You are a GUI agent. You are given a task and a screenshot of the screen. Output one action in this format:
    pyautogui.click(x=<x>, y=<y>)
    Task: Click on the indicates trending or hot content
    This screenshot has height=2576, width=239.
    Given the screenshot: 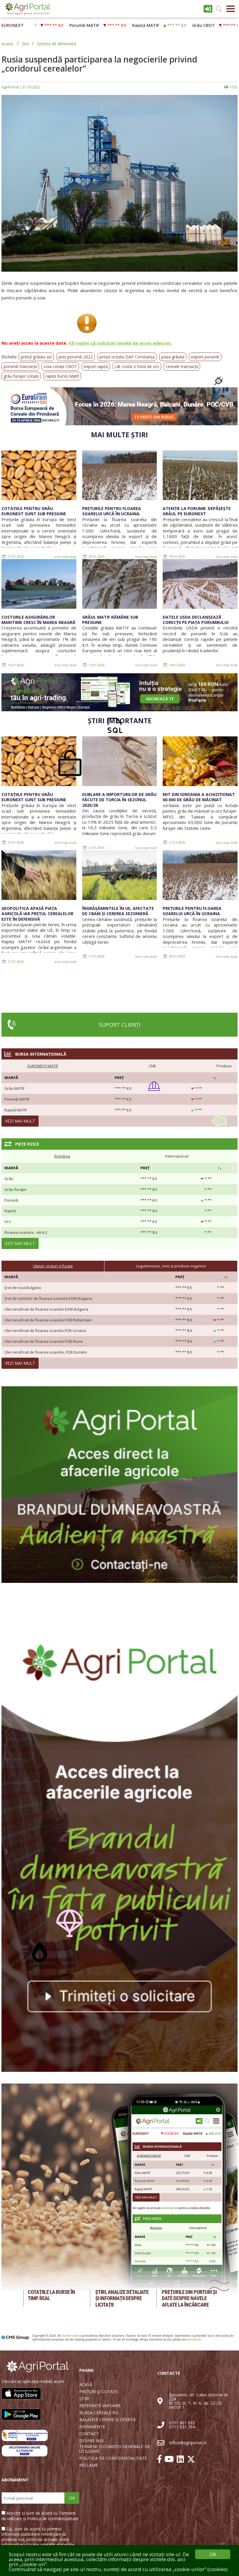 What is the action you would take?
    pyautogui.click(x=39, y=1952)
    